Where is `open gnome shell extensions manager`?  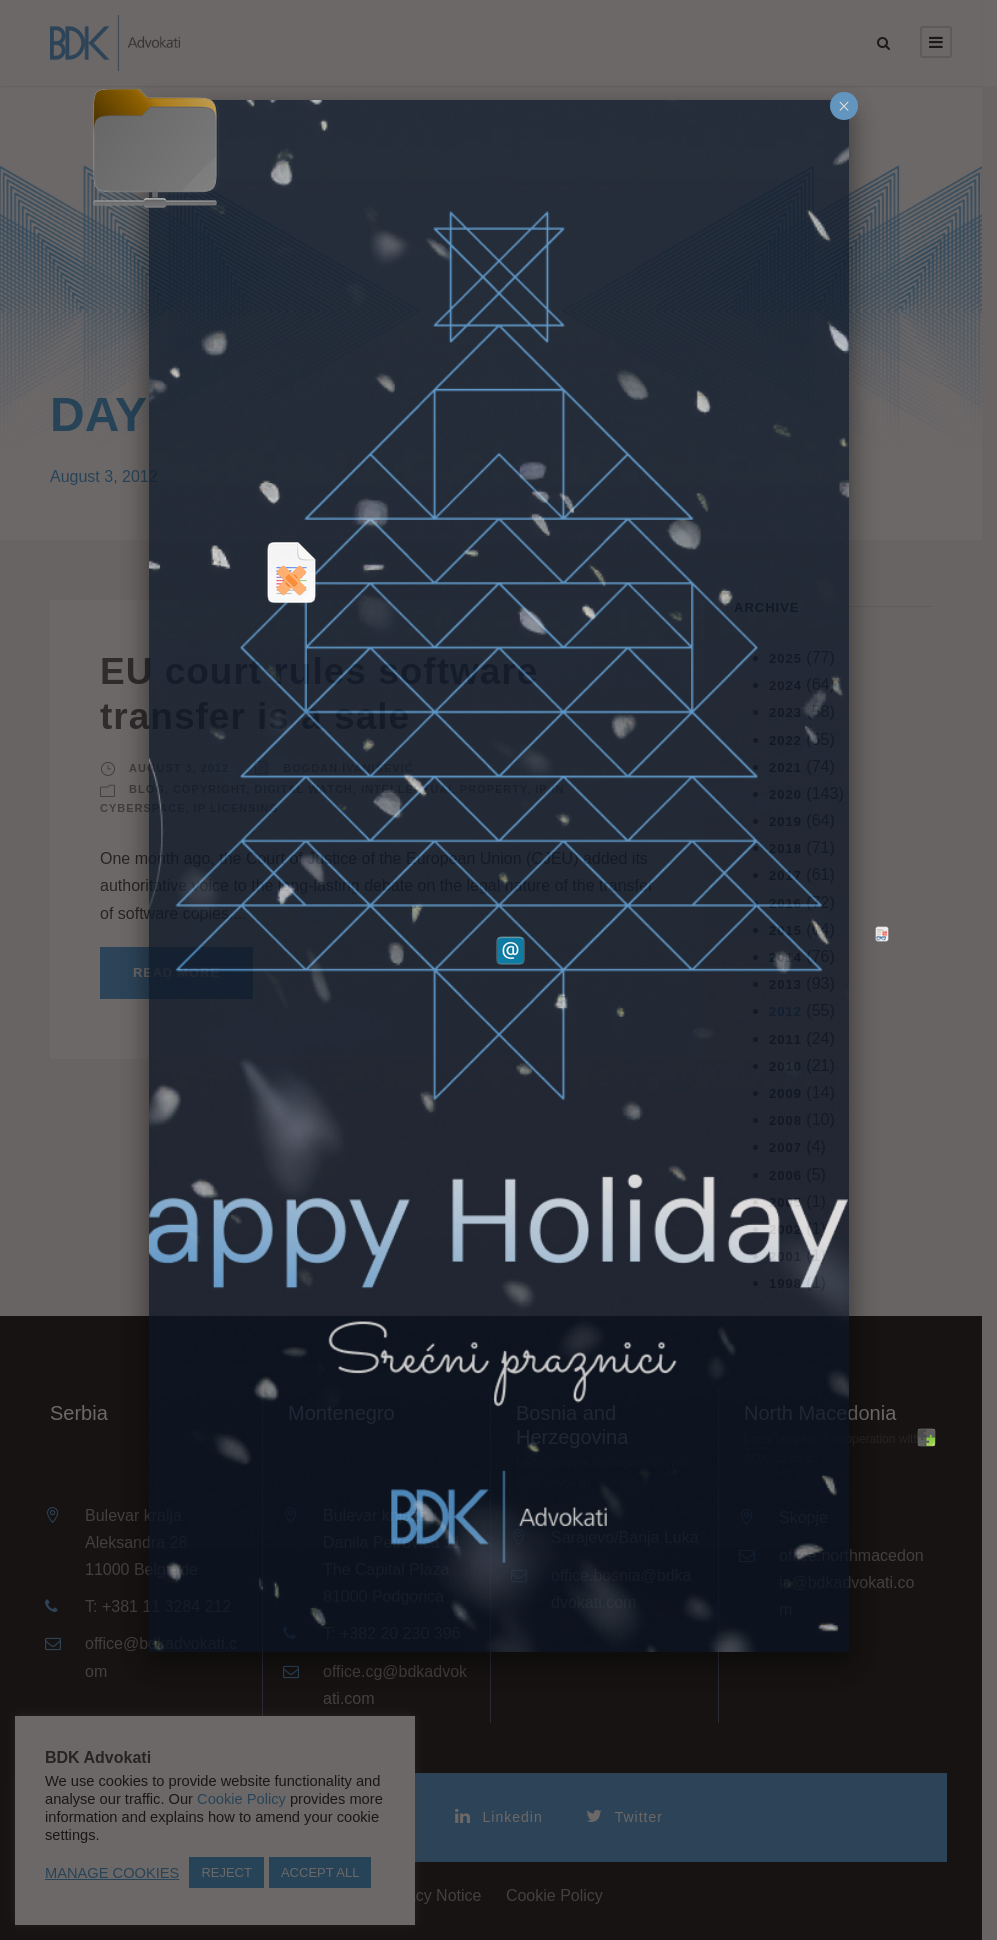 open gnome shell extensions manager is located at coordinates (926, 1437).